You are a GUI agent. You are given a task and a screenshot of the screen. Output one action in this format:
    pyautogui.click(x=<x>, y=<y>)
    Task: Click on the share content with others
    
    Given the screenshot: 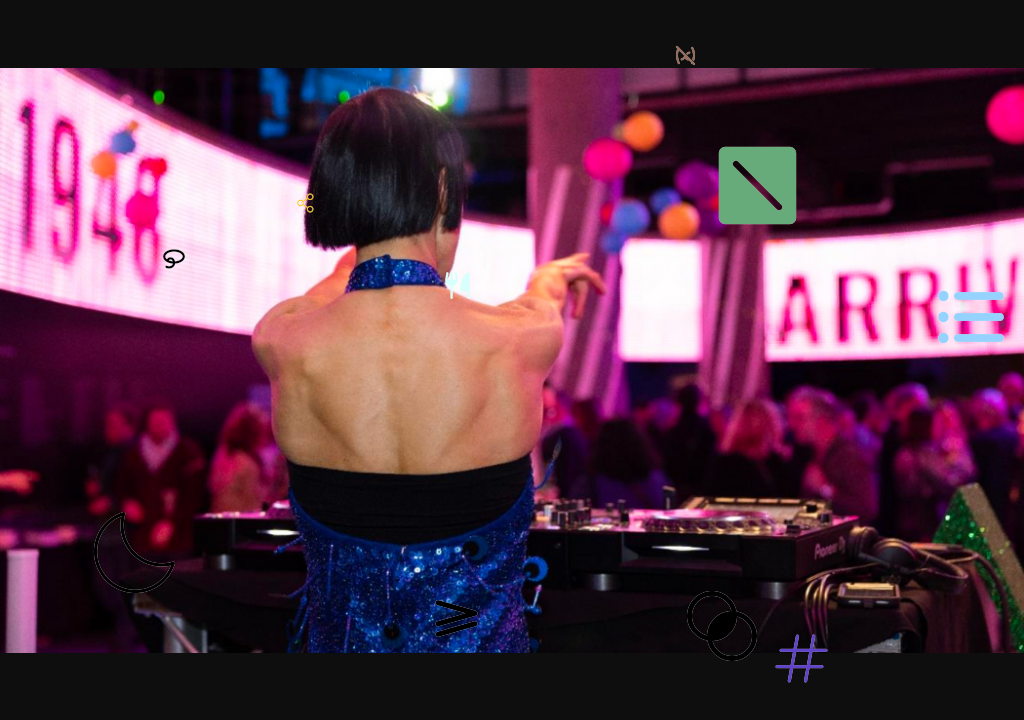 What is the action you would take?
    pyautogui.click(x=306, y=203)
    